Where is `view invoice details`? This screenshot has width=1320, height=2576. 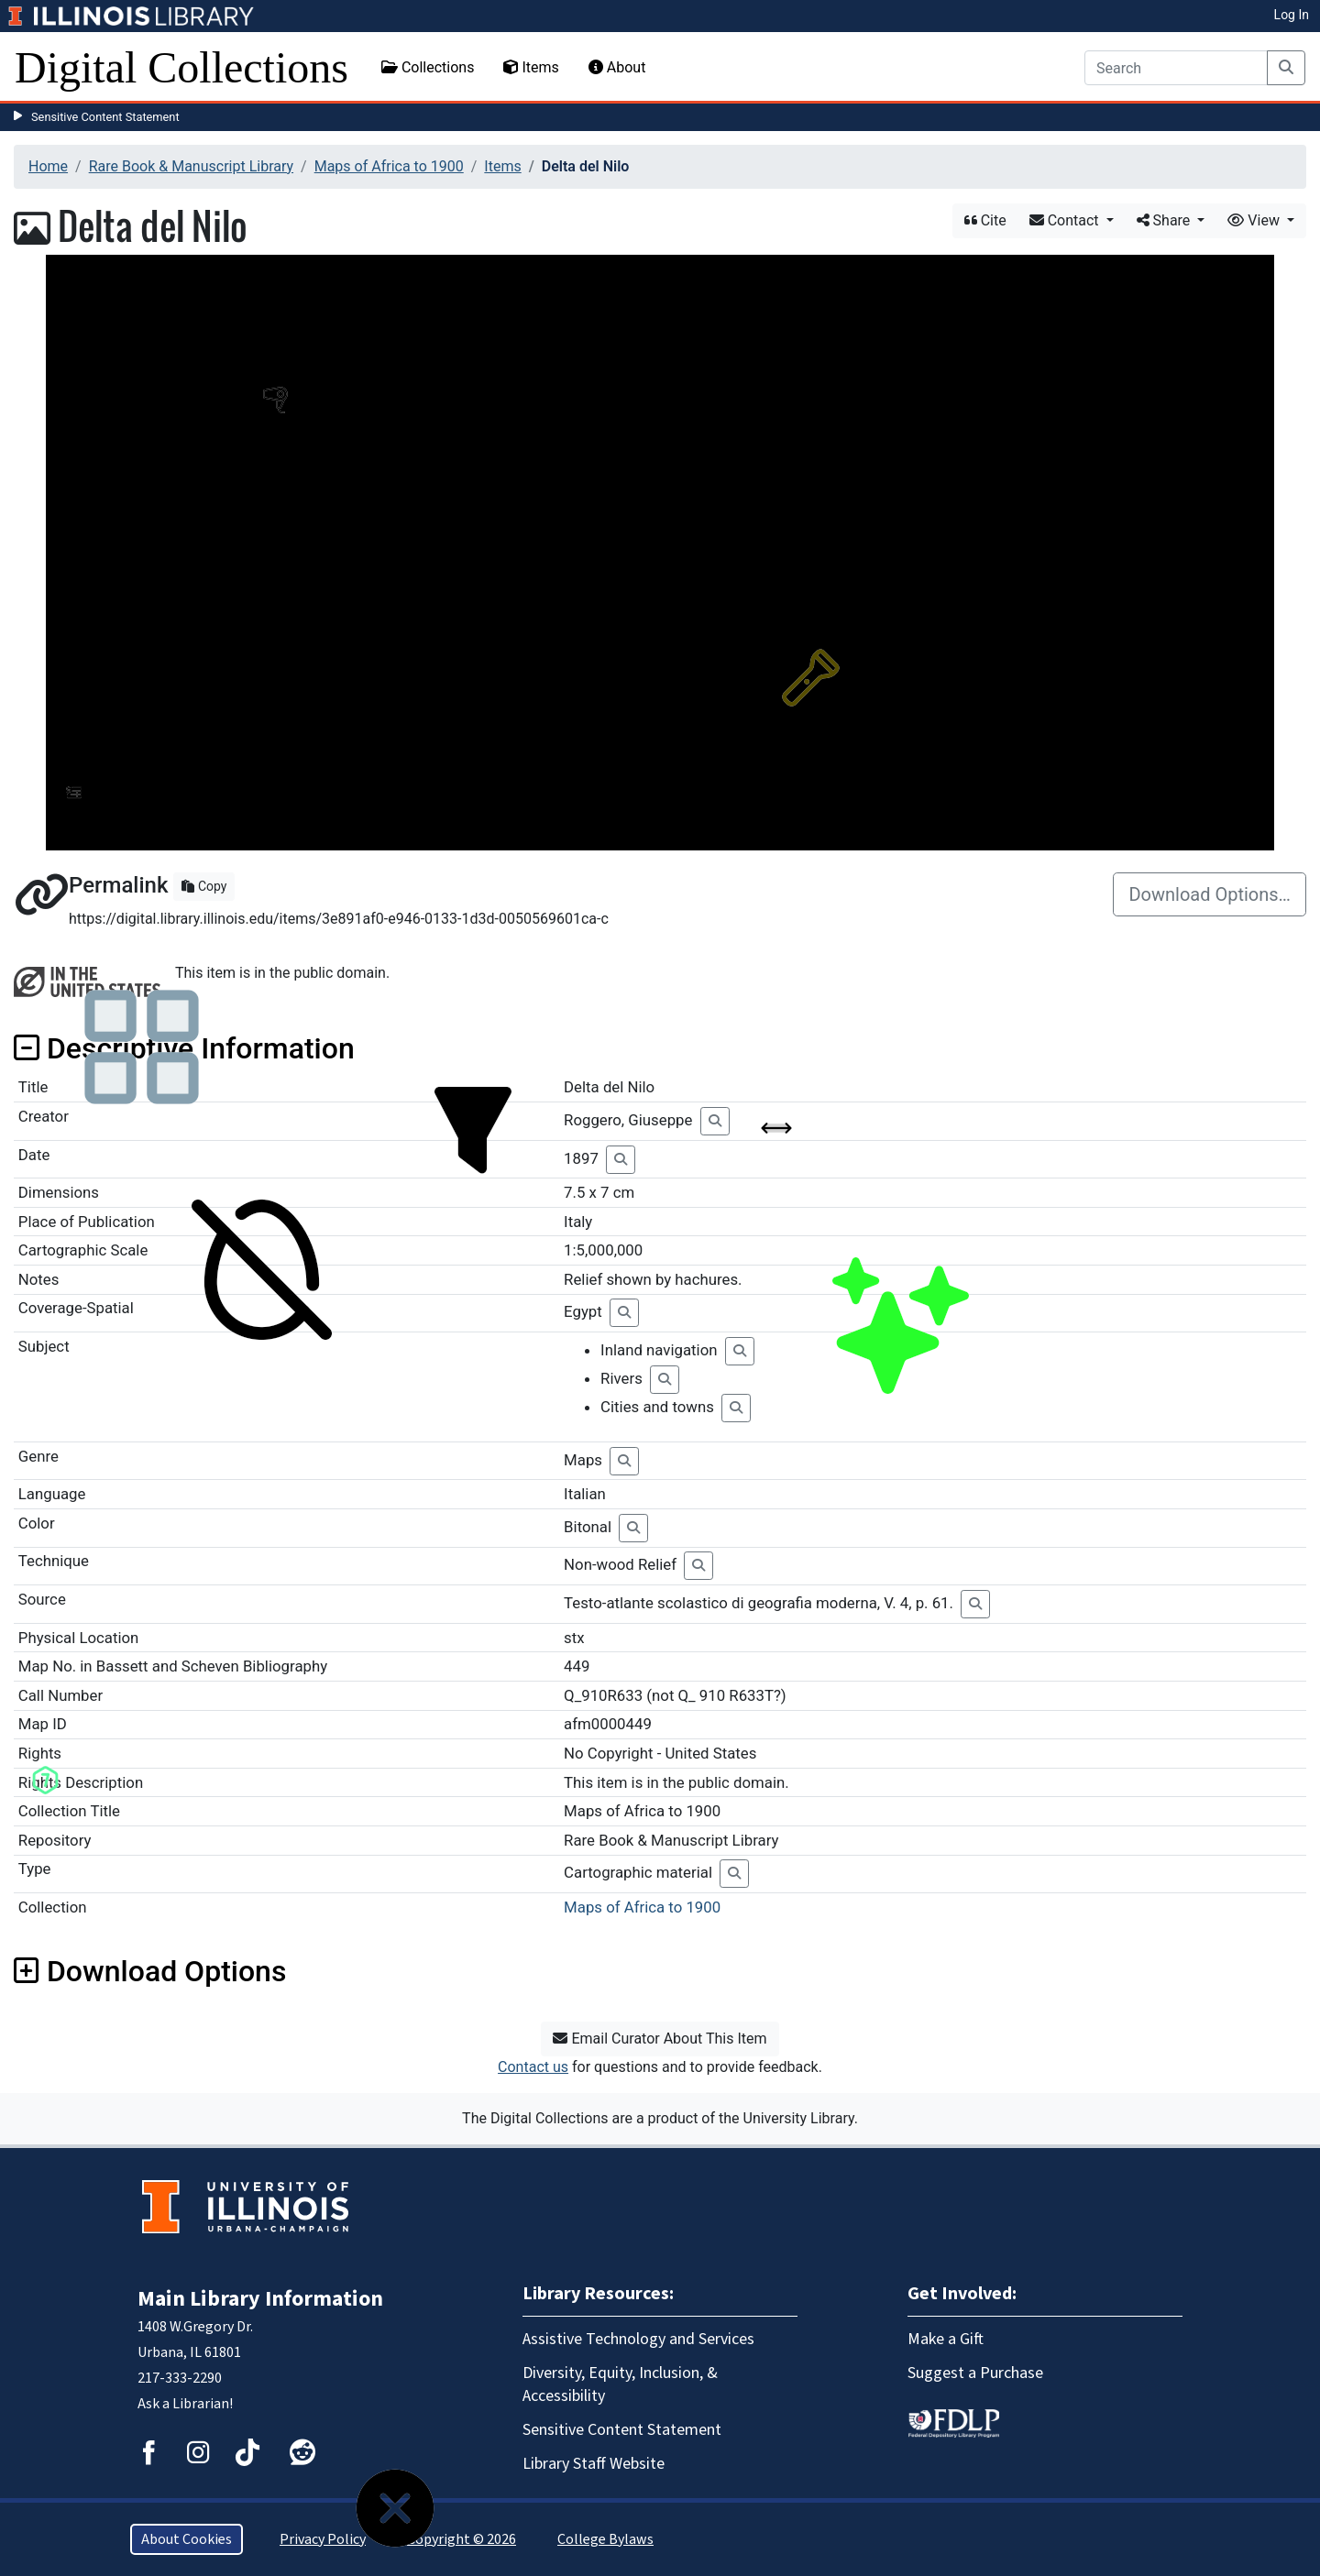 view invoice details is located at coordinates (74, 793).